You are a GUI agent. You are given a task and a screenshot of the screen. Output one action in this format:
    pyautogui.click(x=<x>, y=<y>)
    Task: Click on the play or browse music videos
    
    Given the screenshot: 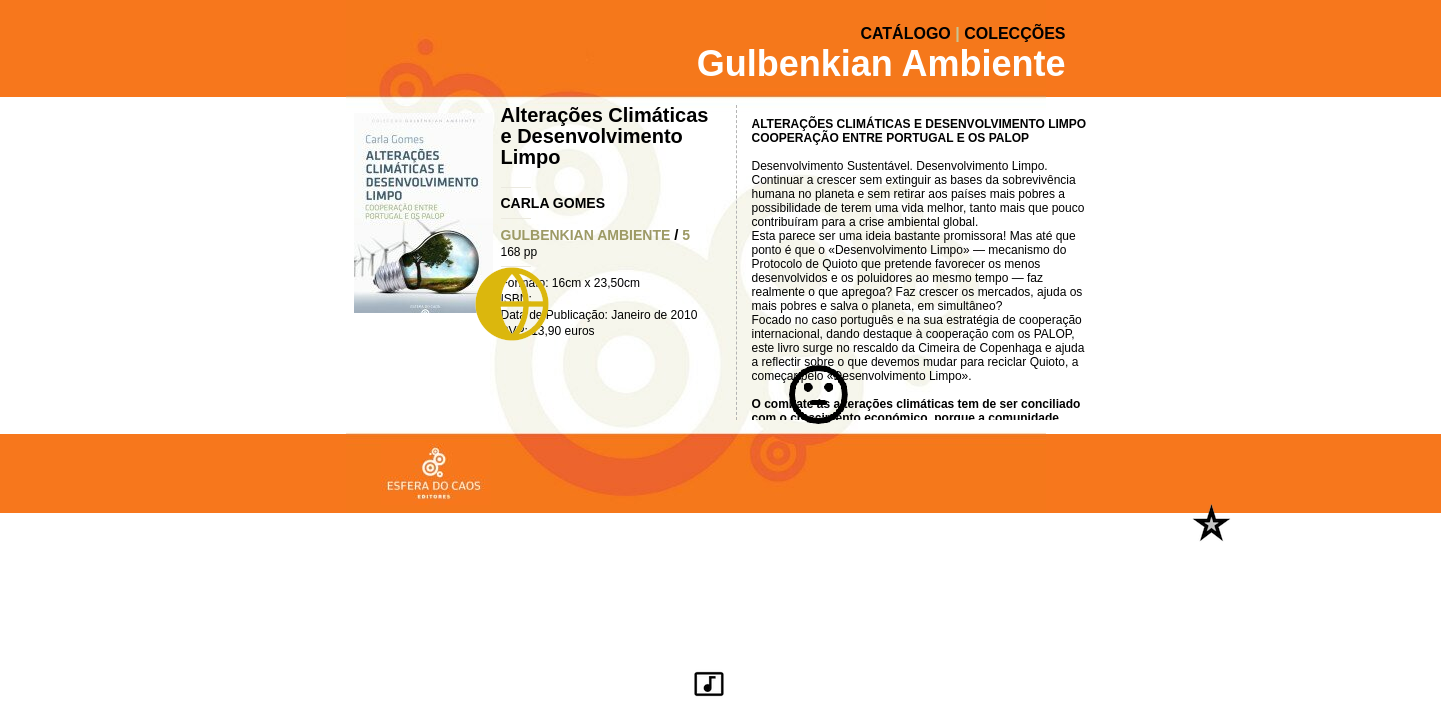 What is the action you would take?
    pyautogui.click(x=709, y=684)
    